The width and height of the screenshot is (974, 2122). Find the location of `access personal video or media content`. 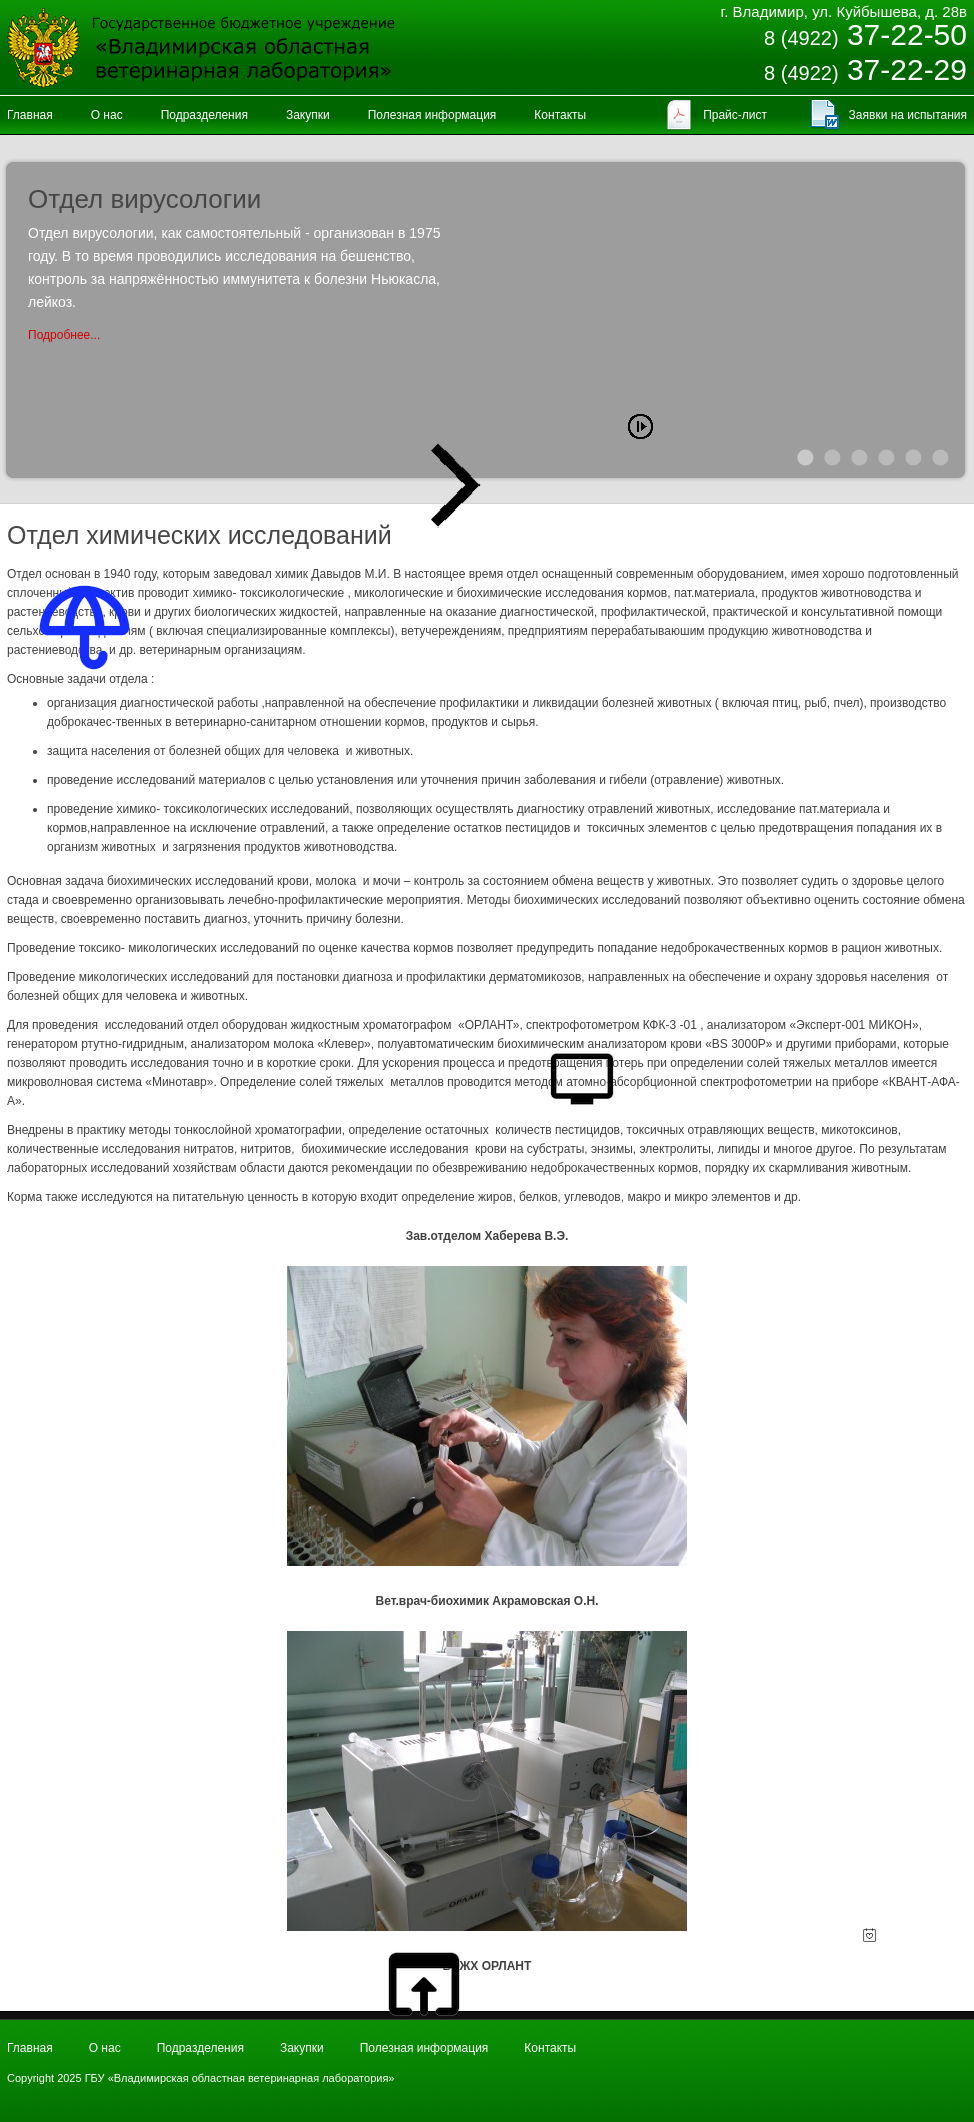

access personal video or media content is located at coordinates (582, 1079).